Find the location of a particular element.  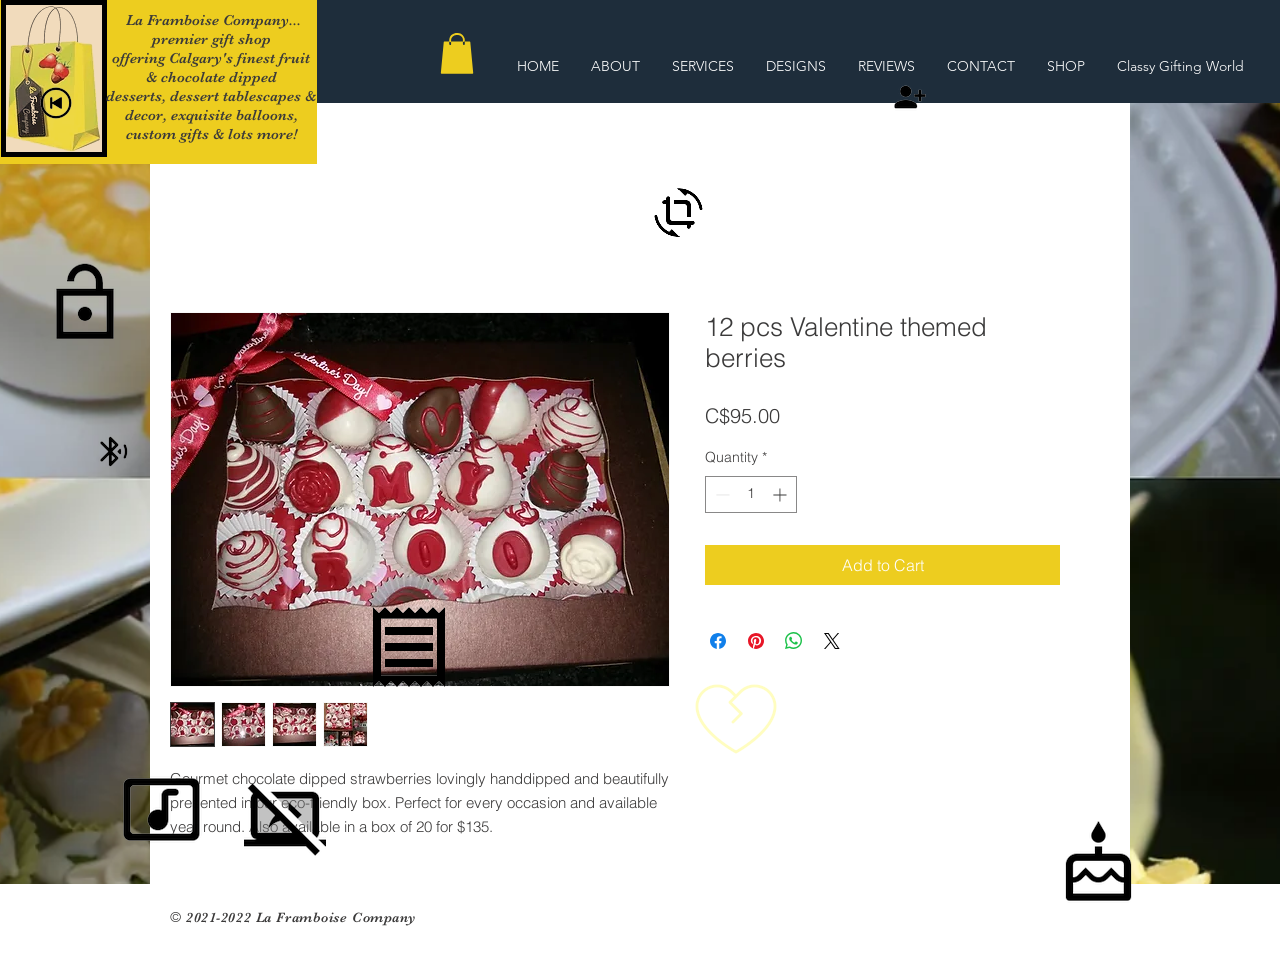

add a new contact or friend is located at coordinates (910, 97).